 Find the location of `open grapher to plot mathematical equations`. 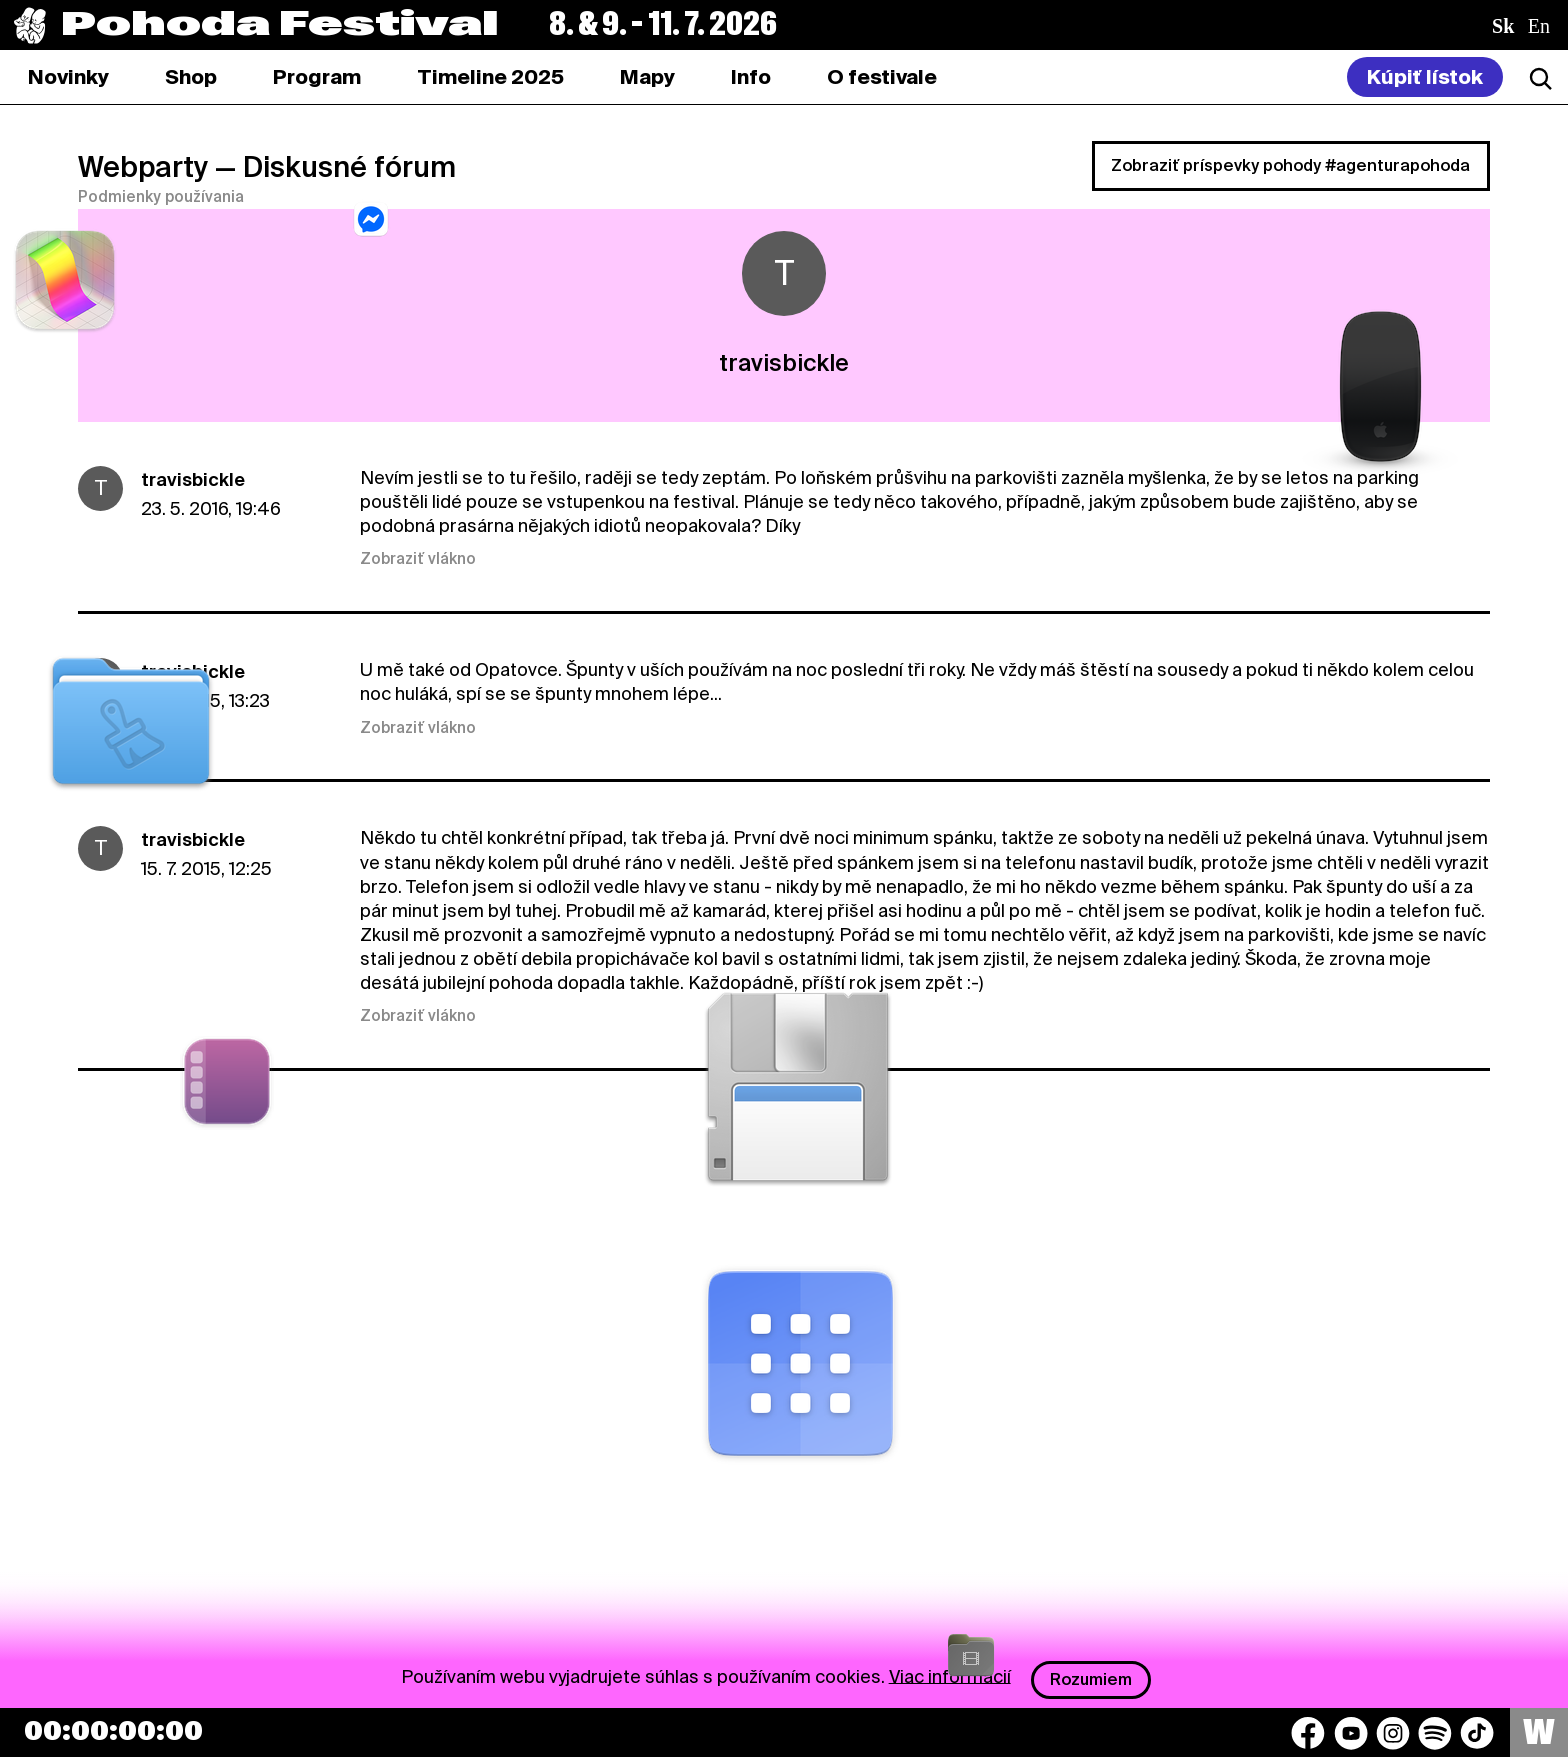

open grapher to plot mathematical equations is located at coordinates (65, 280).